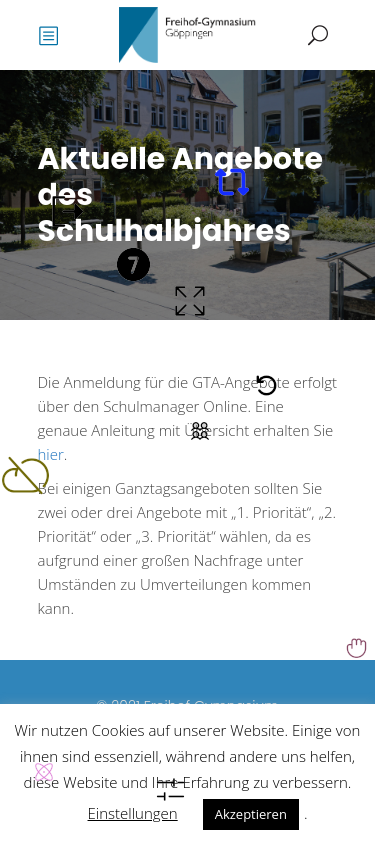 This screenshot has height=847, width=375. What do you see at coordinates (200, 431) in the screenshot?
I see `view all team members` at bounding box center [200, 431].